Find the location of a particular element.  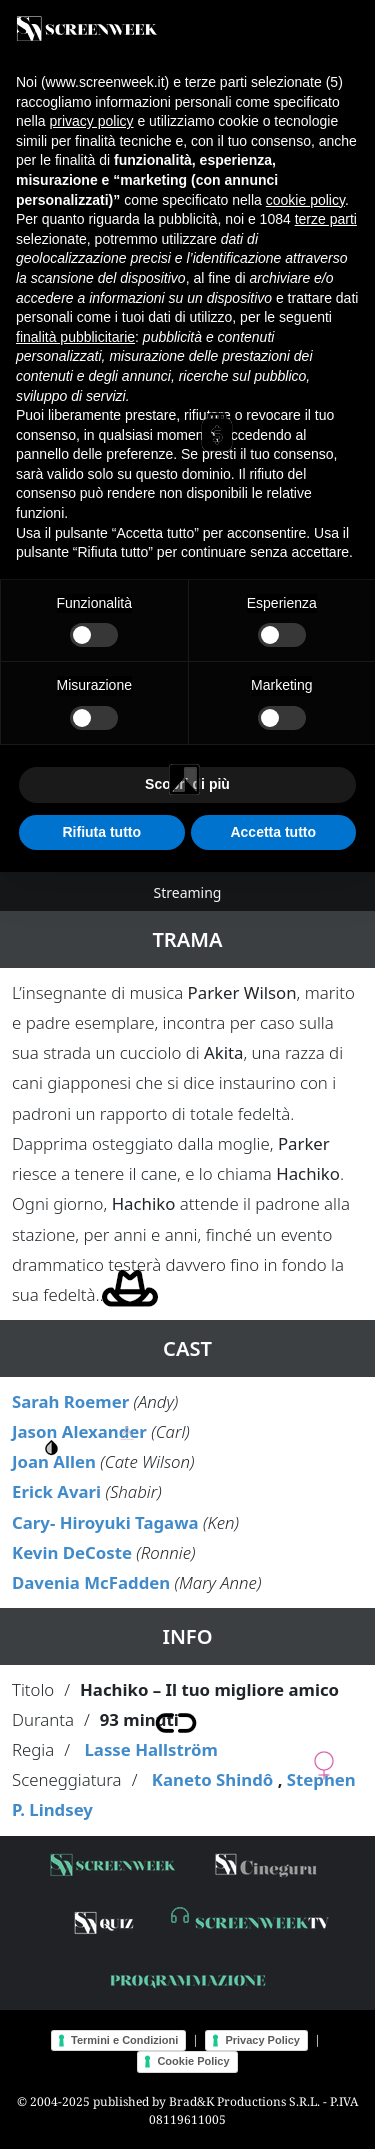

select cowboy hat avatar or profile icon is located at coordinates (130, 1290).